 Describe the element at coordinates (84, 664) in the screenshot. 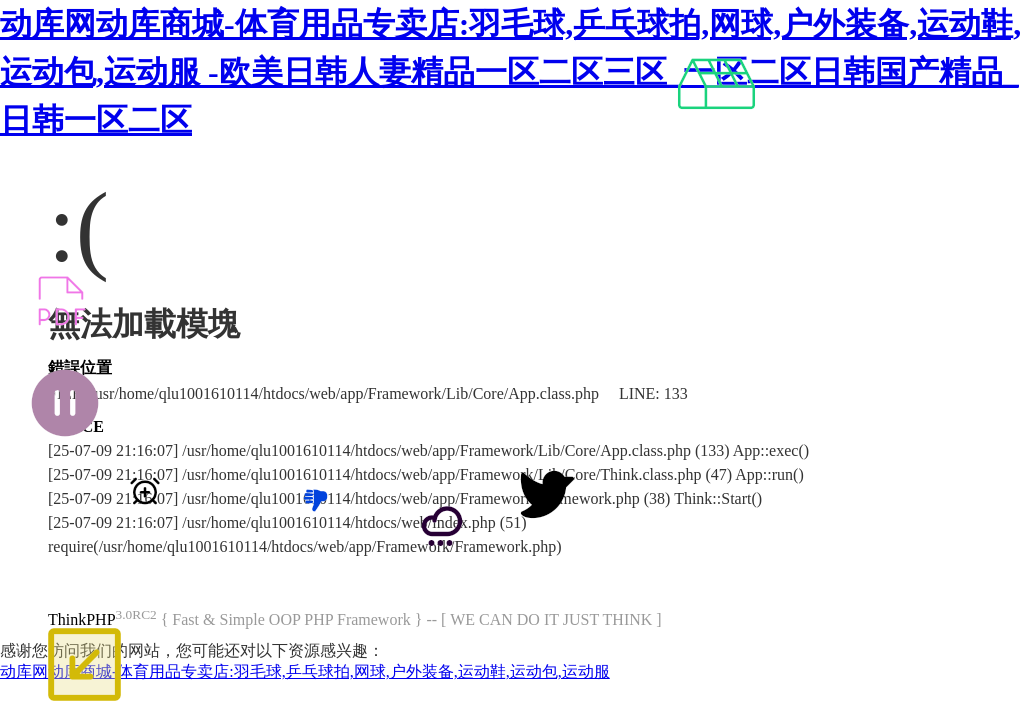

I see `move content to bottom-left corner` at that location.